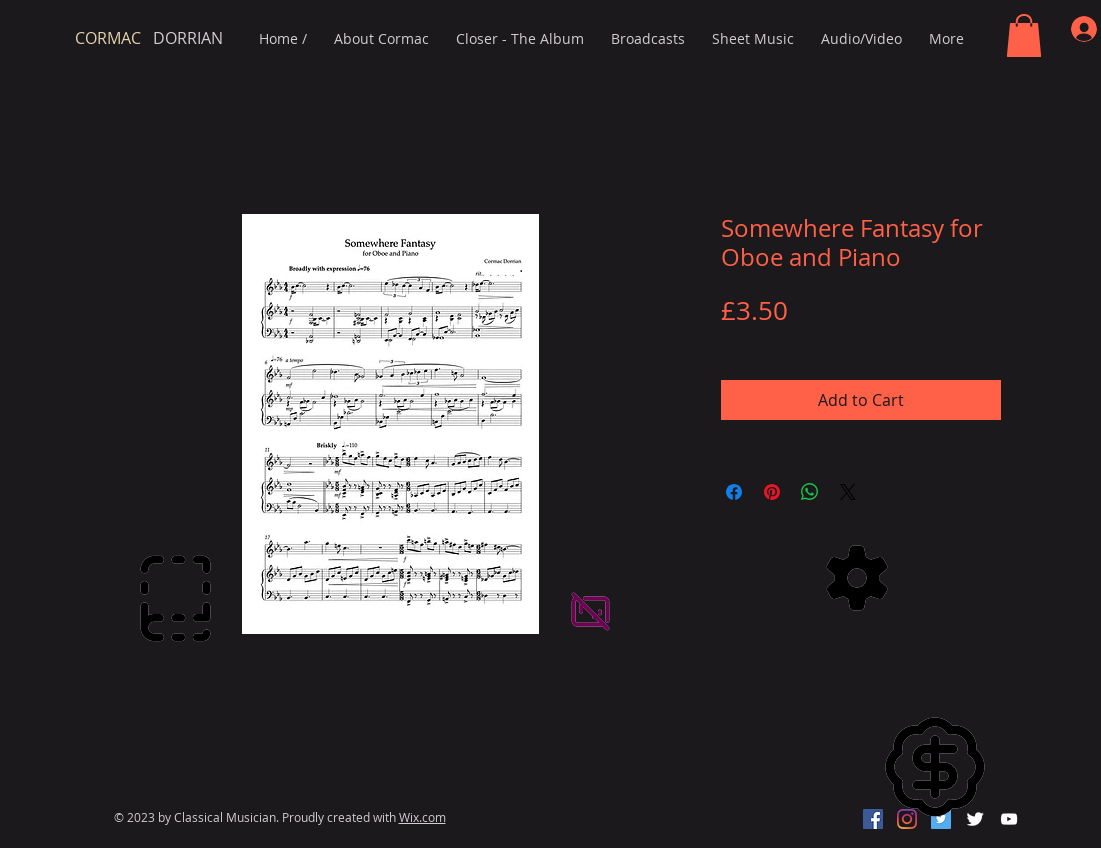 This screenshot has width=1101, height=848. I want to click on access settings or preferences, so click(857, 578).